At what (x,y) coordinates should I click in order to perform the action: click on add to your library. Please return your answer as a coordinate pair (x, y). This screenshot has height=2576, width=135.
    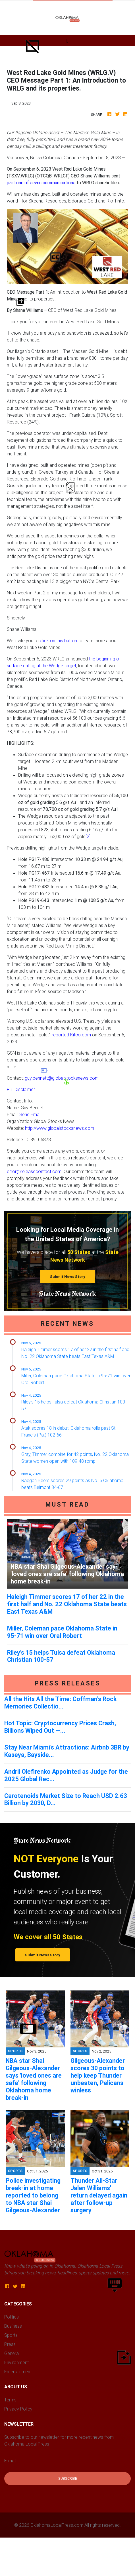
    Looking at the image, I should click on (20, 302).